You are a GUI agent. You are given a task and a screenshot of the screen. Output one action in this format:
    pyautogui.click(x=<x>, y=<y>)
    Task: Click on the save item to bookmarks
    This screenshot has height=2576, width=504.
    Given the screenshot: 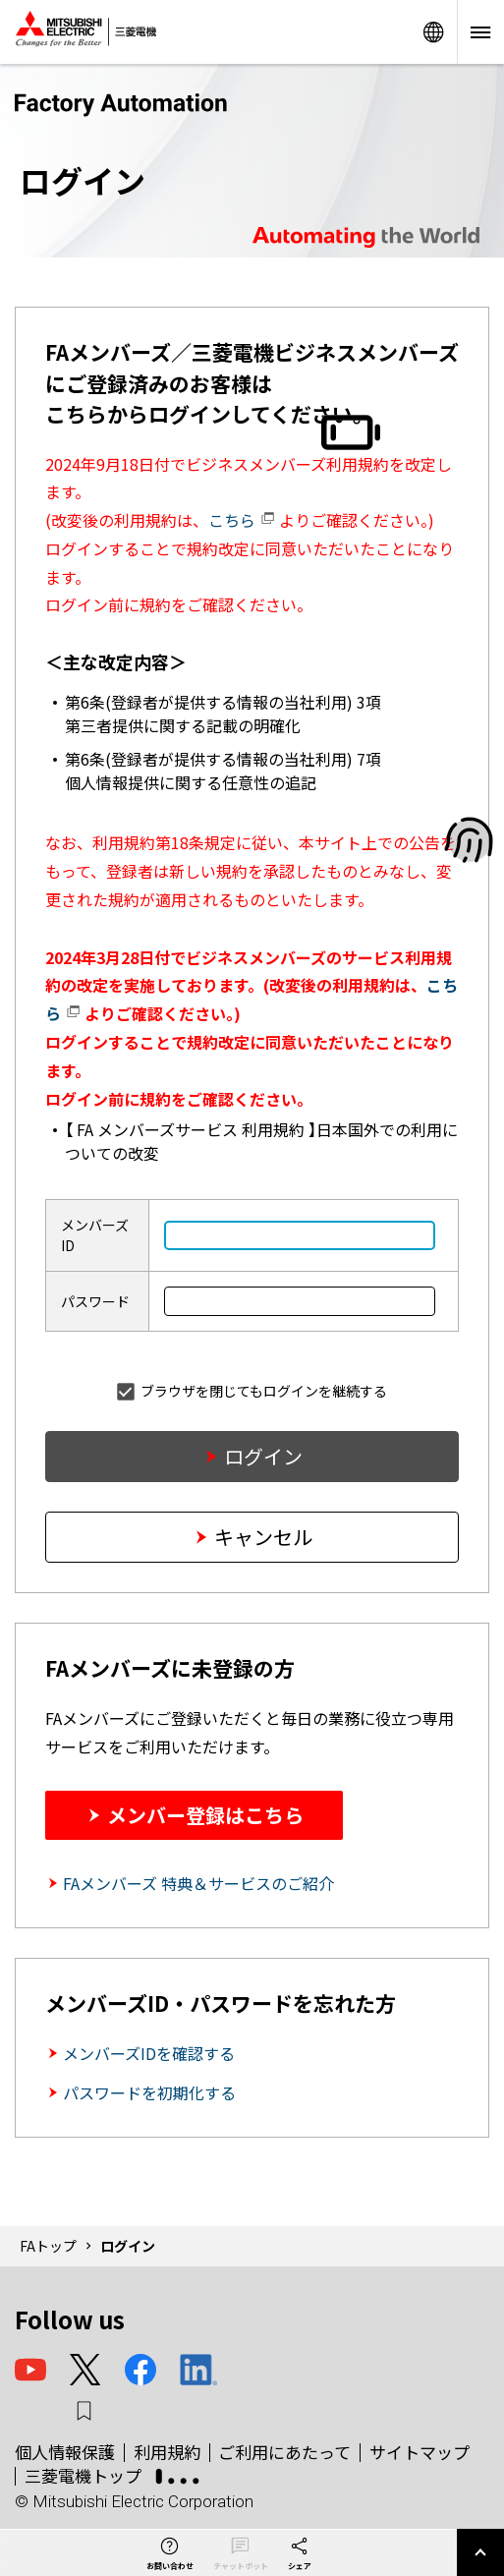 What is the action you would take?
    pyautogui.click(x=84, y=2410)
    